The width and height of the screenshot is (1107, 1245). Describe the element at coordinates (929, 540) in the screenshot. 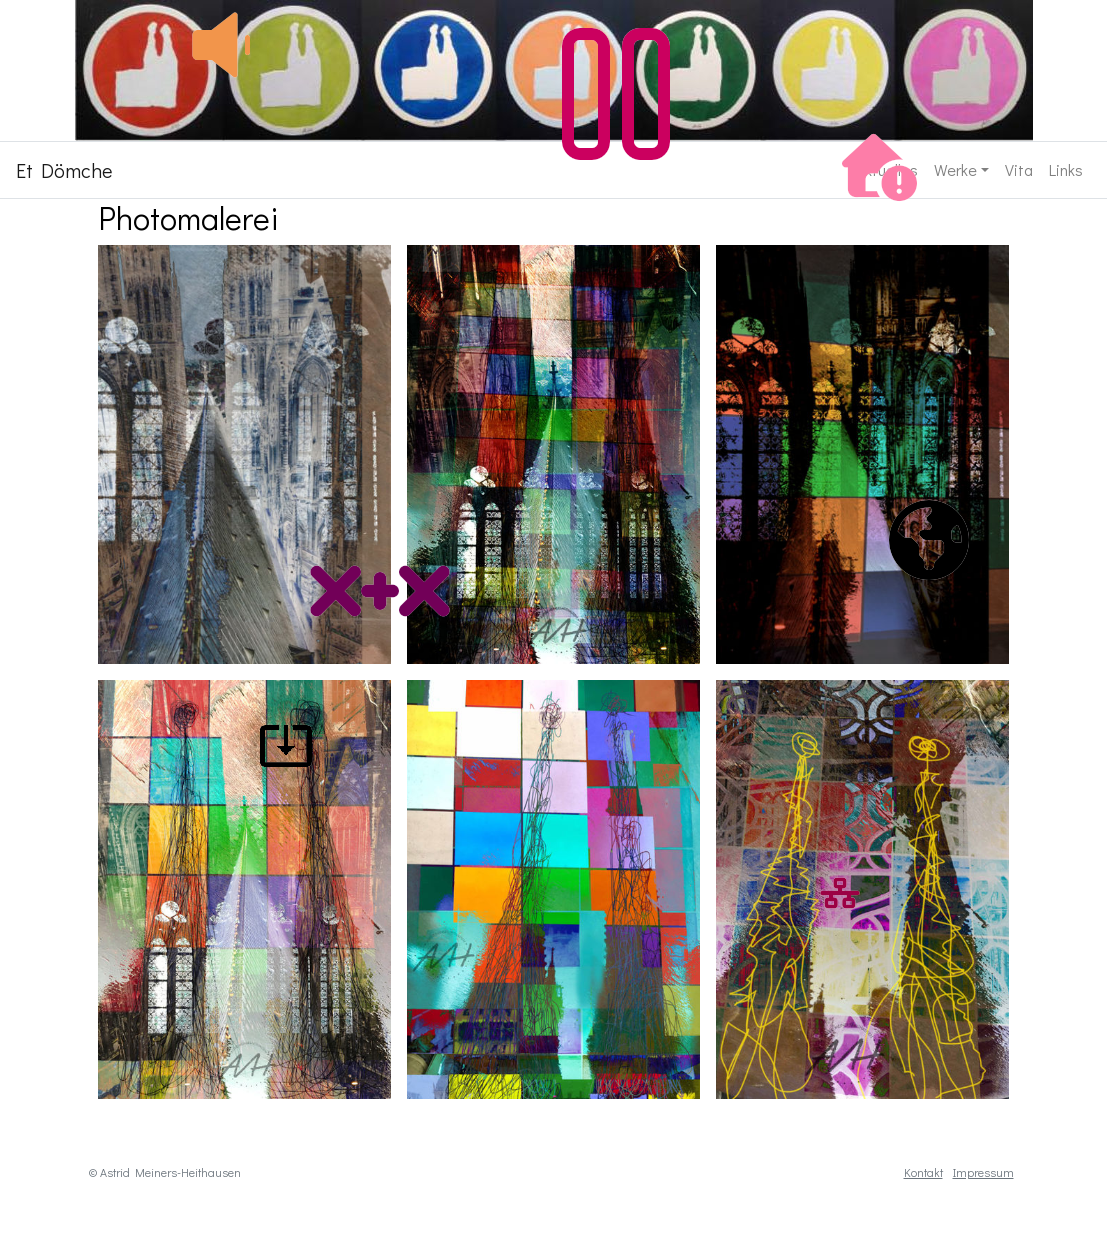

I see `switch to global or worldwide settings` at that location.